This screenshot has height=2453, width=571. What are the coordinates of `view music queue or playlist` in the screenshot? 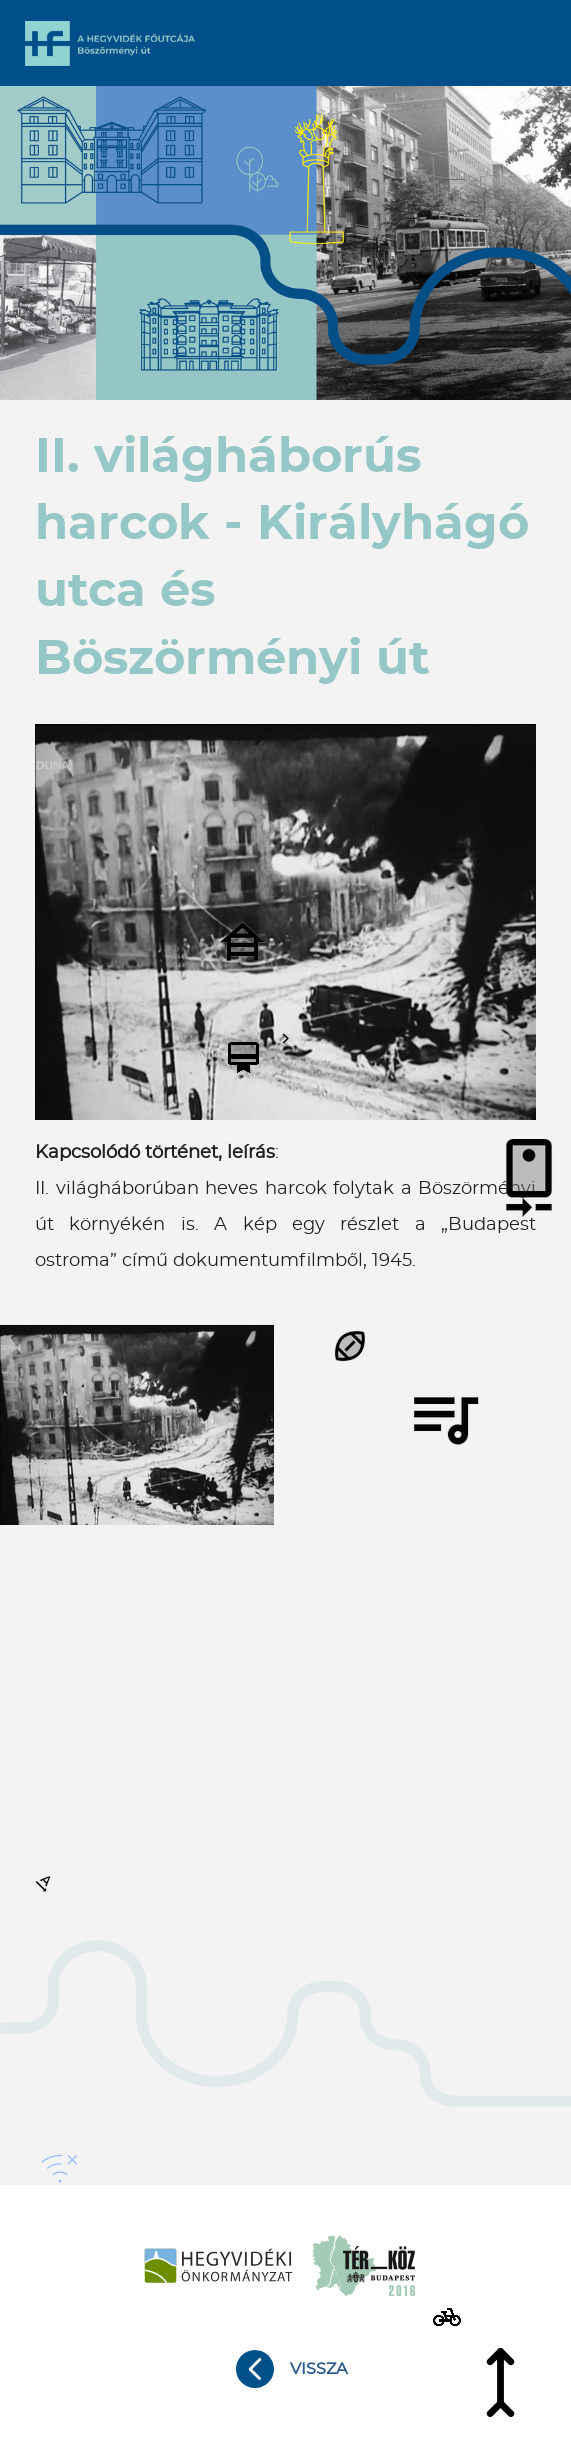 It's located at (444, 1417).